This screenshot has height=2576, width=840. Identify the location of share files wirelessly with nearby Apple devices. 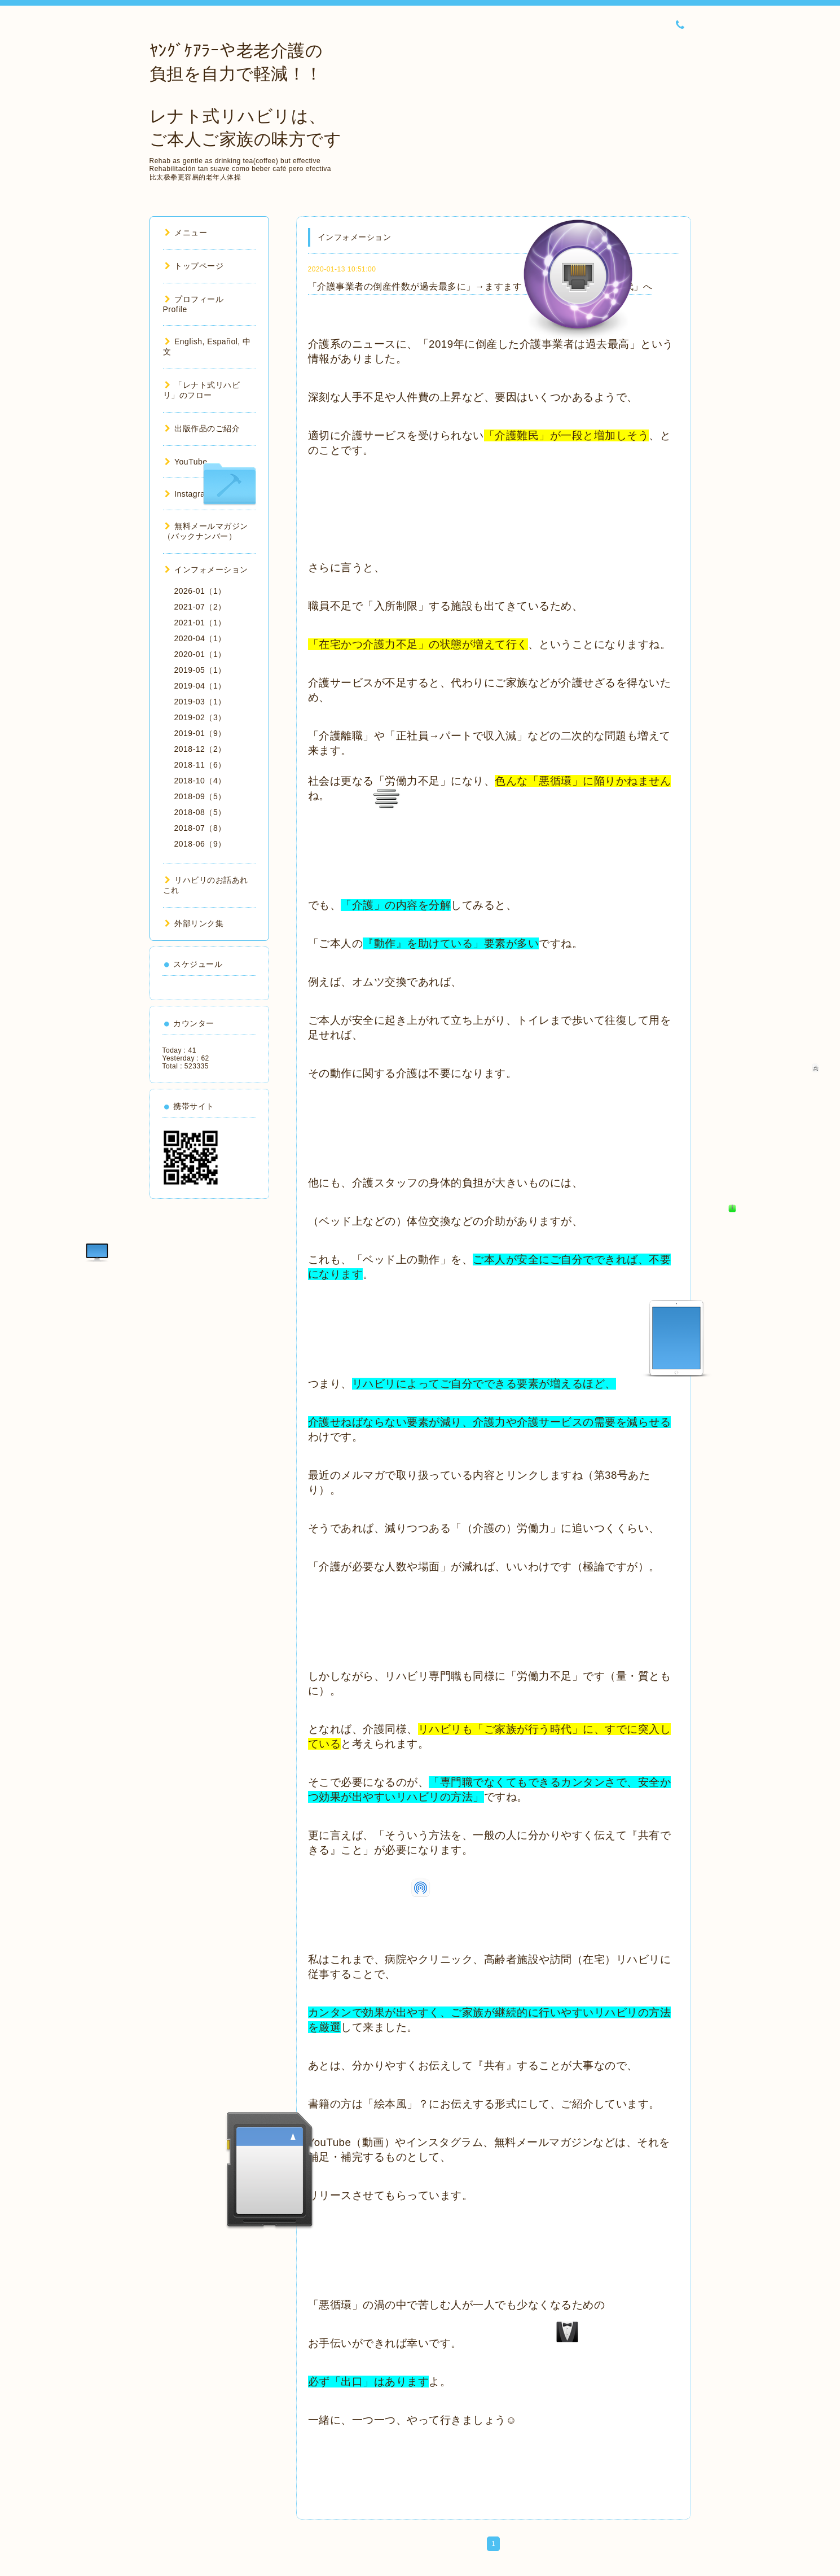
(420, 1887).